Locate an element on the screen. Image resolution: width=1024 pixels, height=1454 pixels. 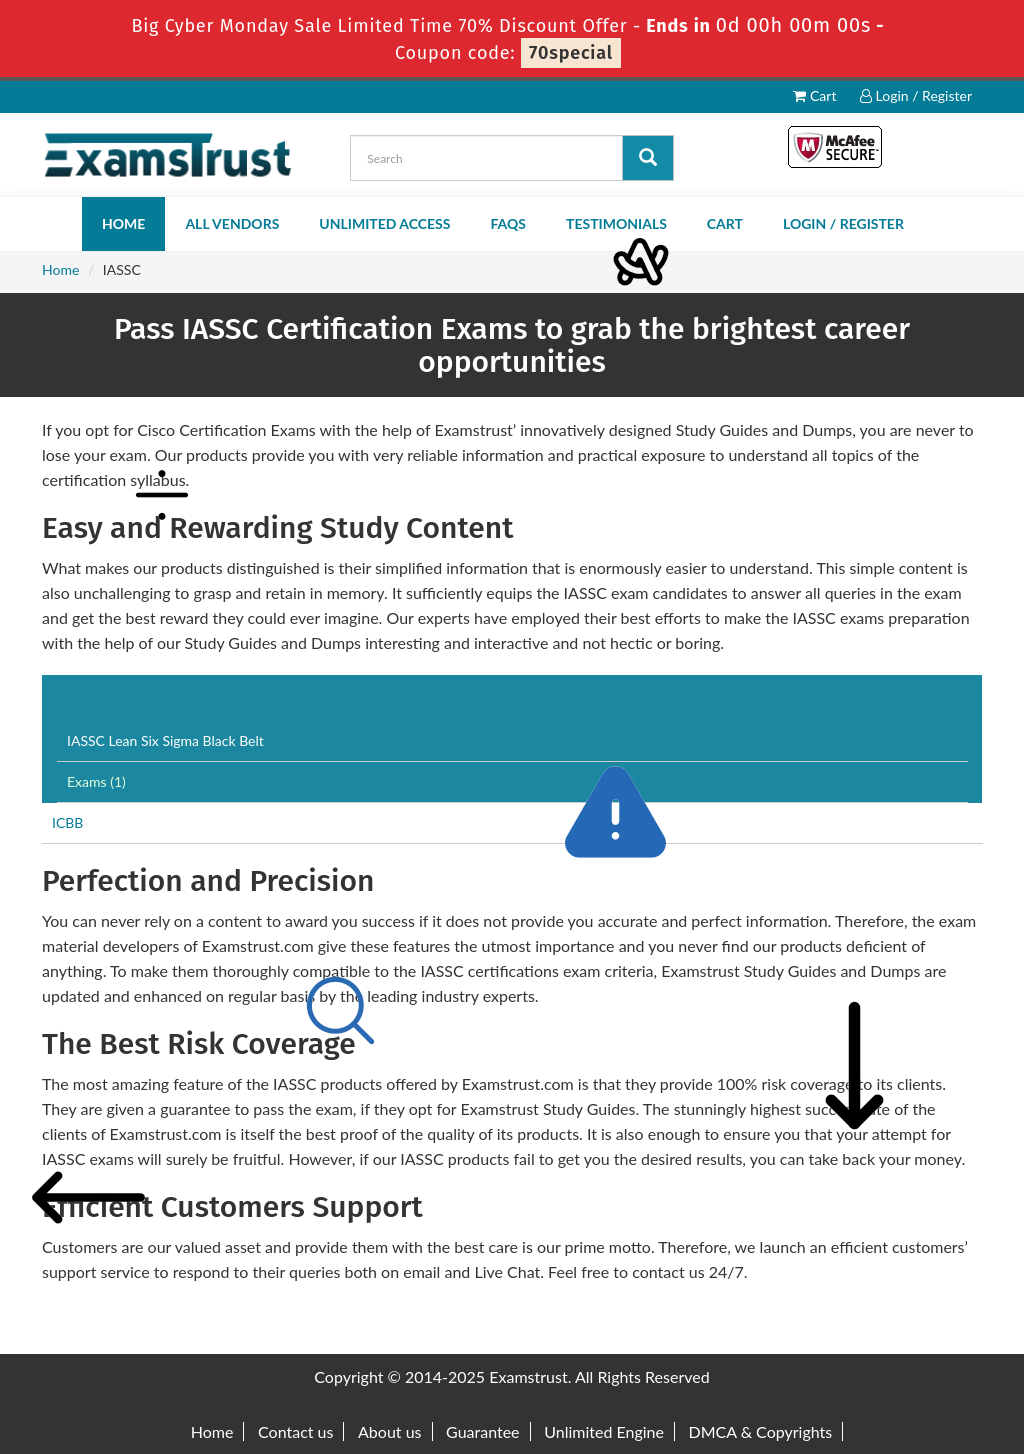
perform a division calculation is located at coordinates (162, 495).